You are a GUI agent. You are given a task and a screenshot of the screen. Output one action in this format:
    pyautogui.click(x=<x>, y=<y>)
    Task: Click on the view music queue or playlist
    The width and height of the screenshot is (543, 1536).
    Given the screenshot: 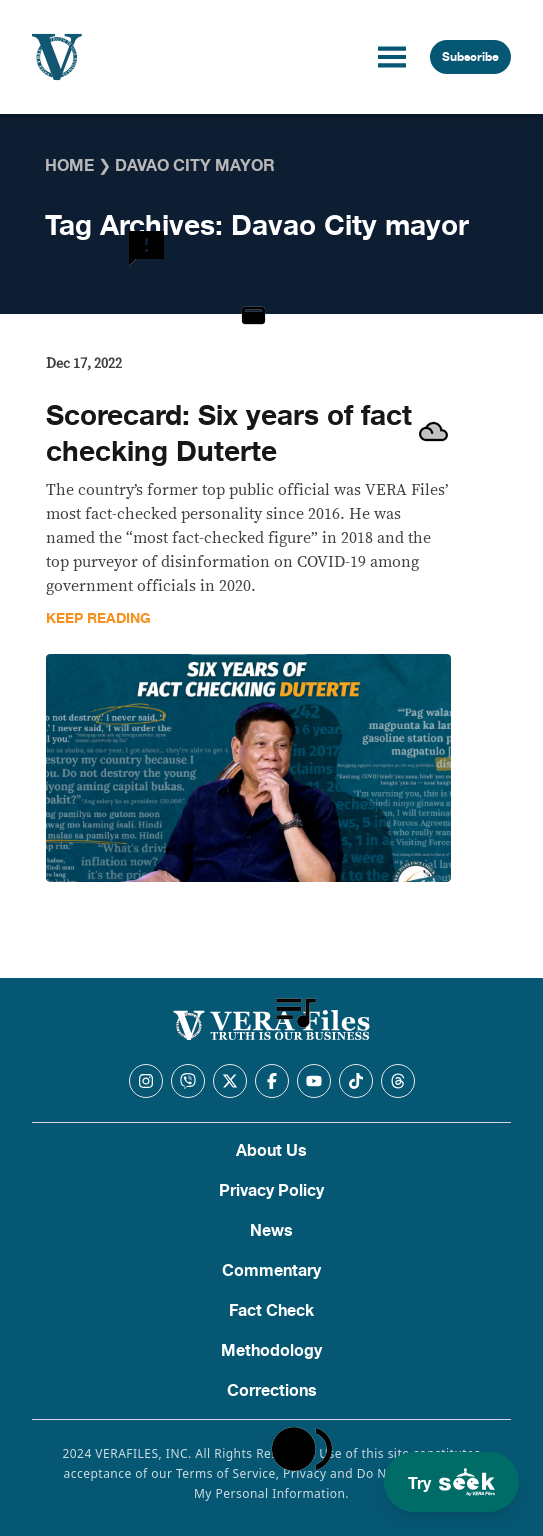 What is the action you would take?
    pyautogui.click(x=295, y=1011)
    